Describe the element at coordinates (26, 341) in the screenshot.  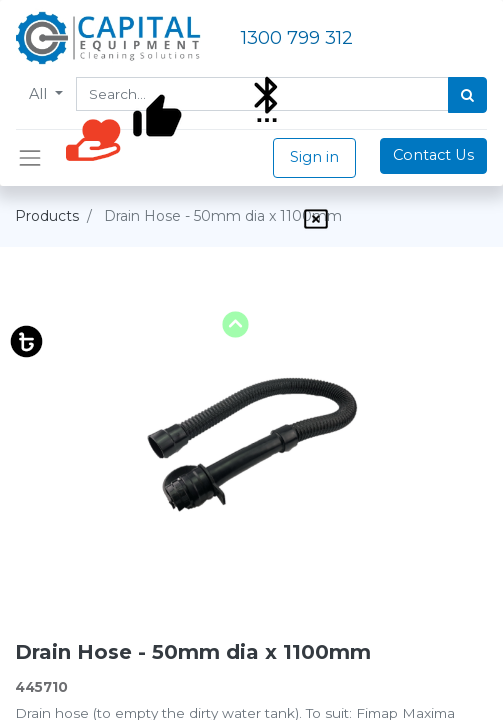
I see `indicates bangladeshi taka currency` at that location.